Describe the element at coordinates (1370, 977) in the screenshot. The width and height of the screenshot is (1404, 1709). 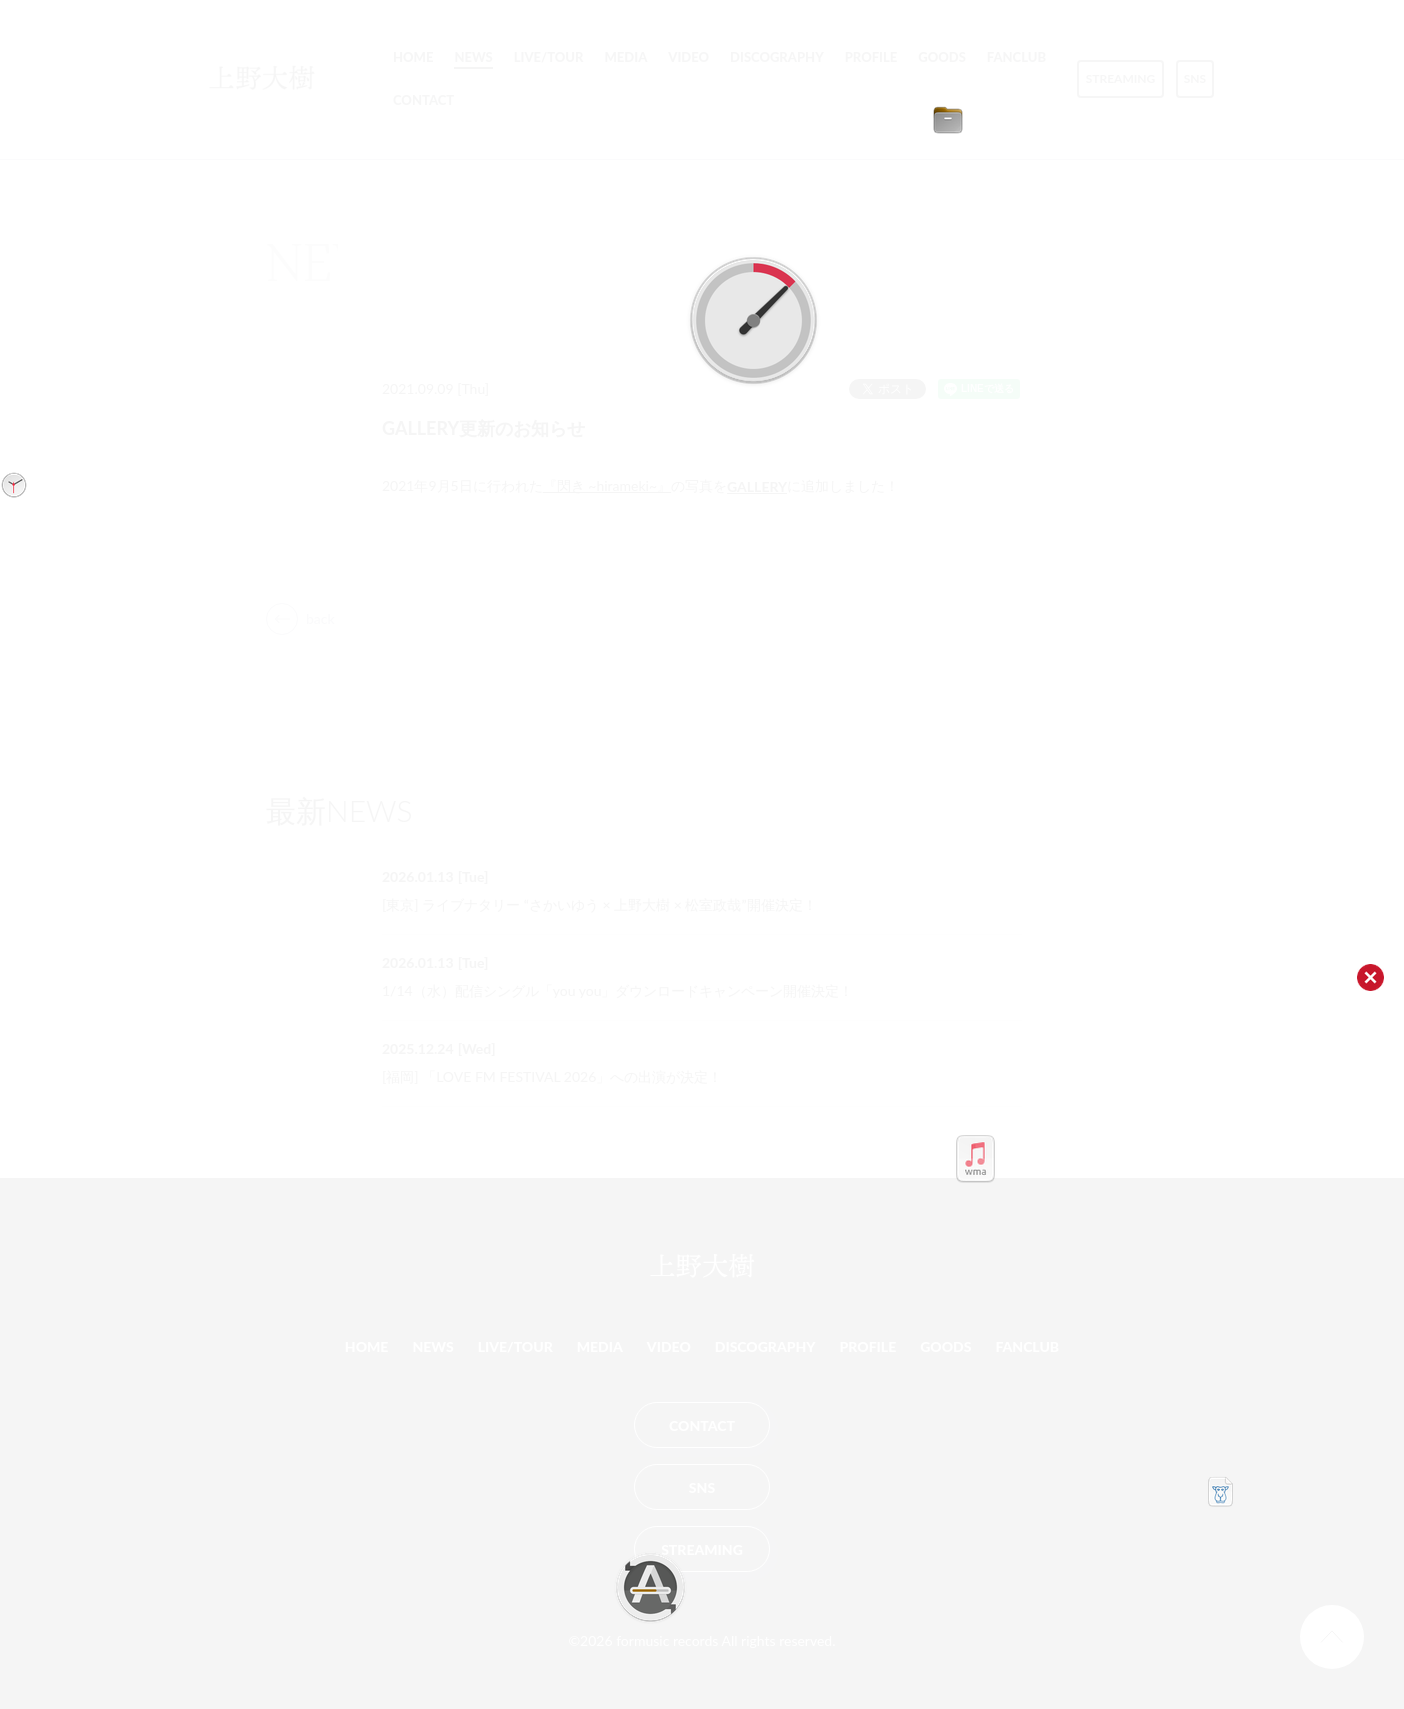
I see `cancel or close a dialog` at that location.